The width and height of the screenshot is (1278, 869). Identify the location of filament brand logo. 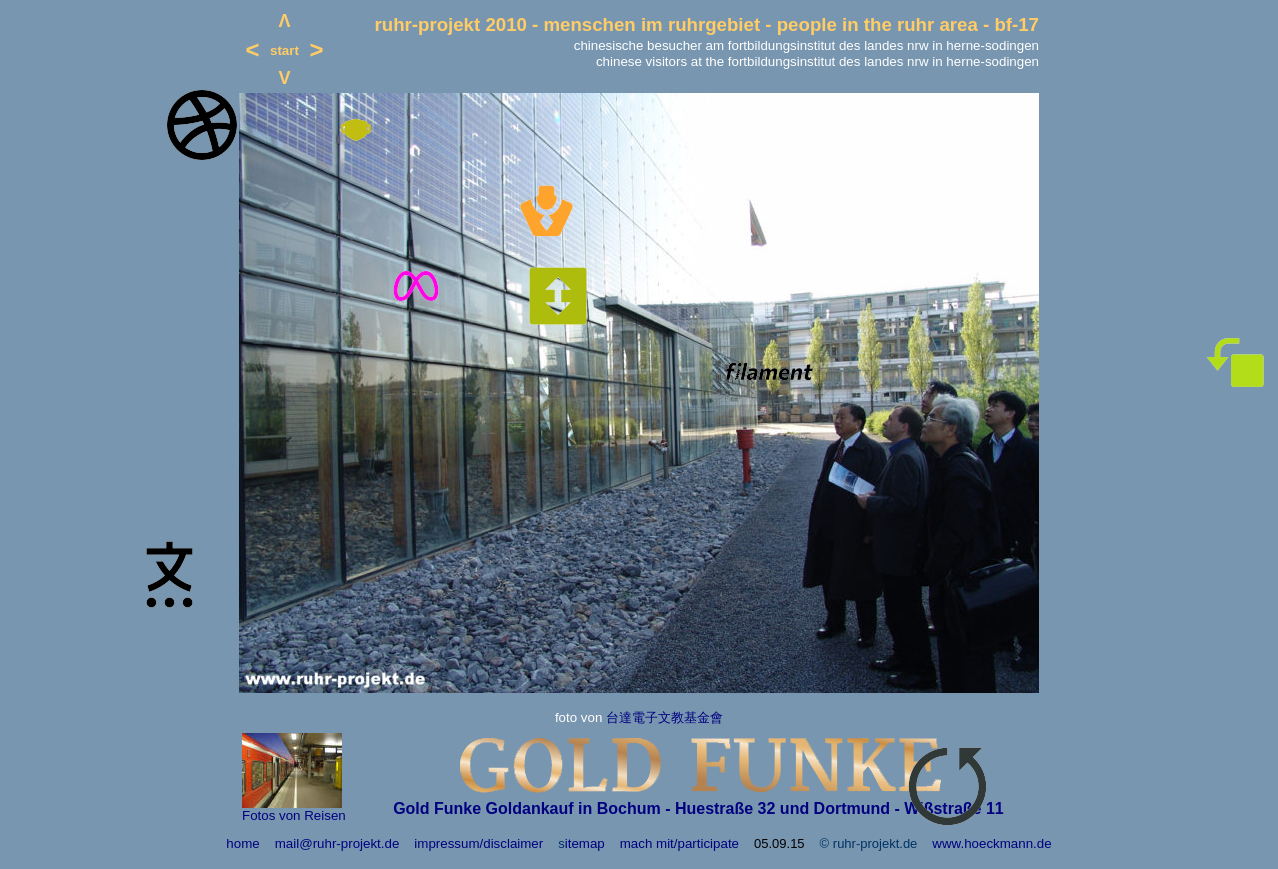
(769, 371).